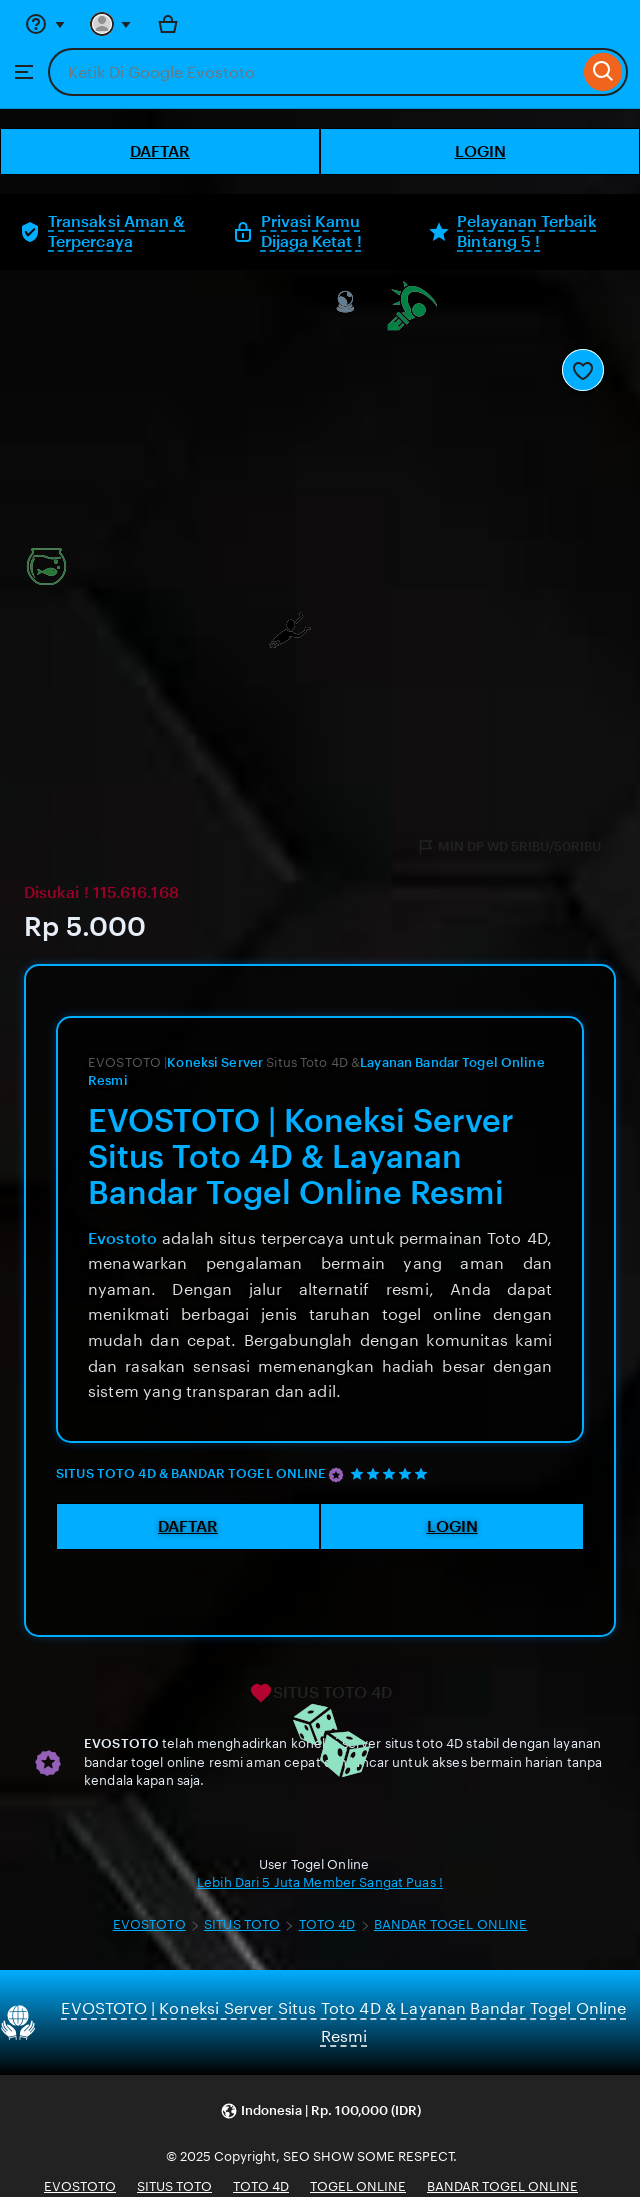 This screenshot has height=2197, width=640. What do you see at coordinates (290, 630) in the screenshot?
I see `indicates a crawling or stealth movement mode` at bounding box center [290, 630].